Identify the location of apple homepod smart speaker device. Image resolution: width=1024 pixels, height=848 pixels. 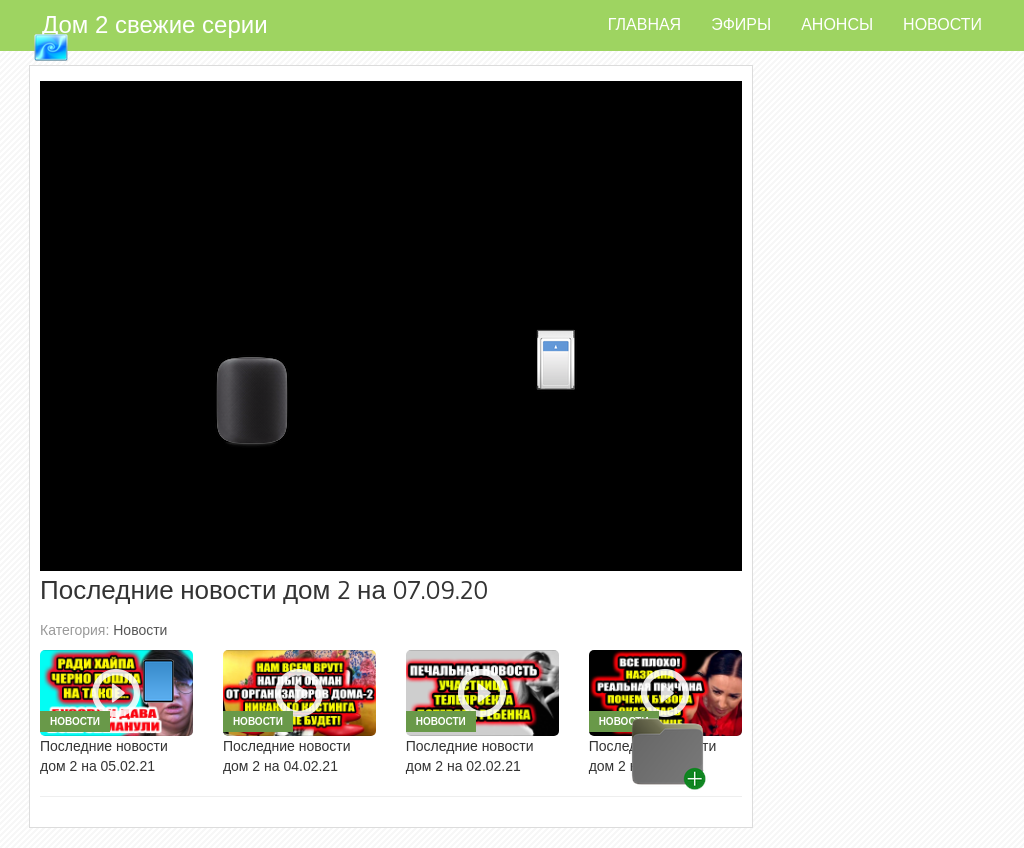
(252, 402).